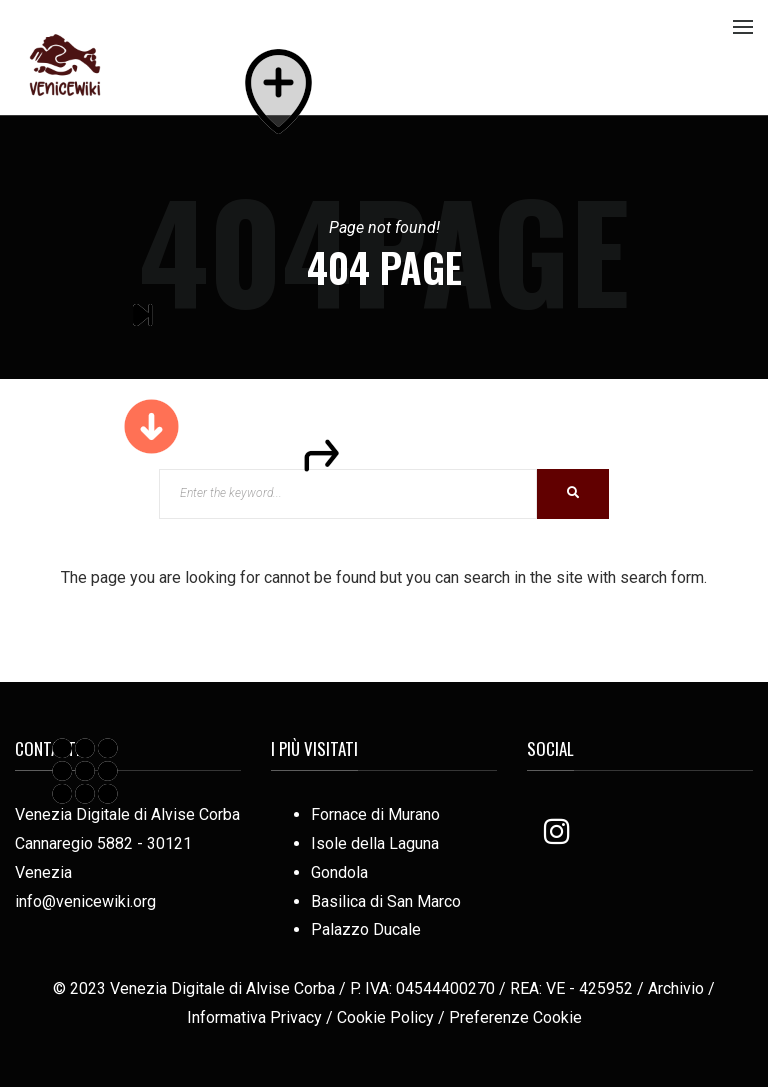  I want to click on skip to the next track, so click(143, 315).